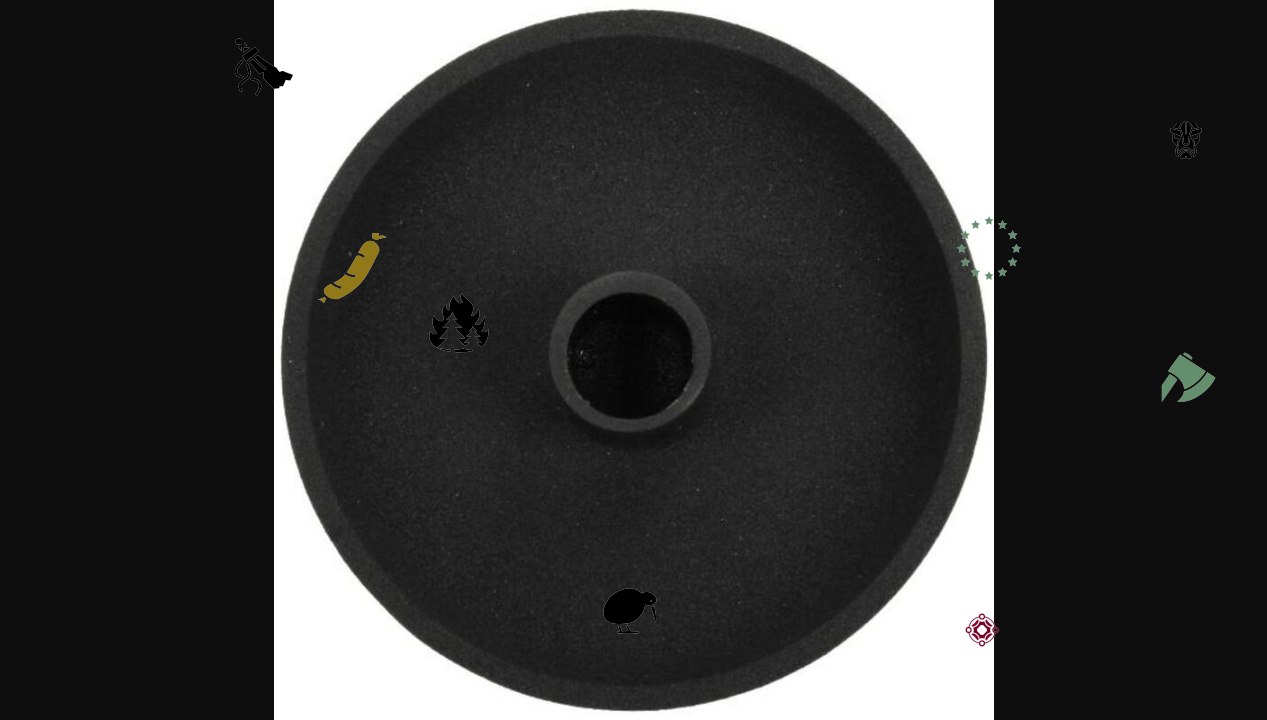 Image resolution: width=1267 pixels, height=720 pixels. What do you see at coordinates (989, 248) in the screenshot?
I see `select european union as region or country` at bounding box center [989, 248].